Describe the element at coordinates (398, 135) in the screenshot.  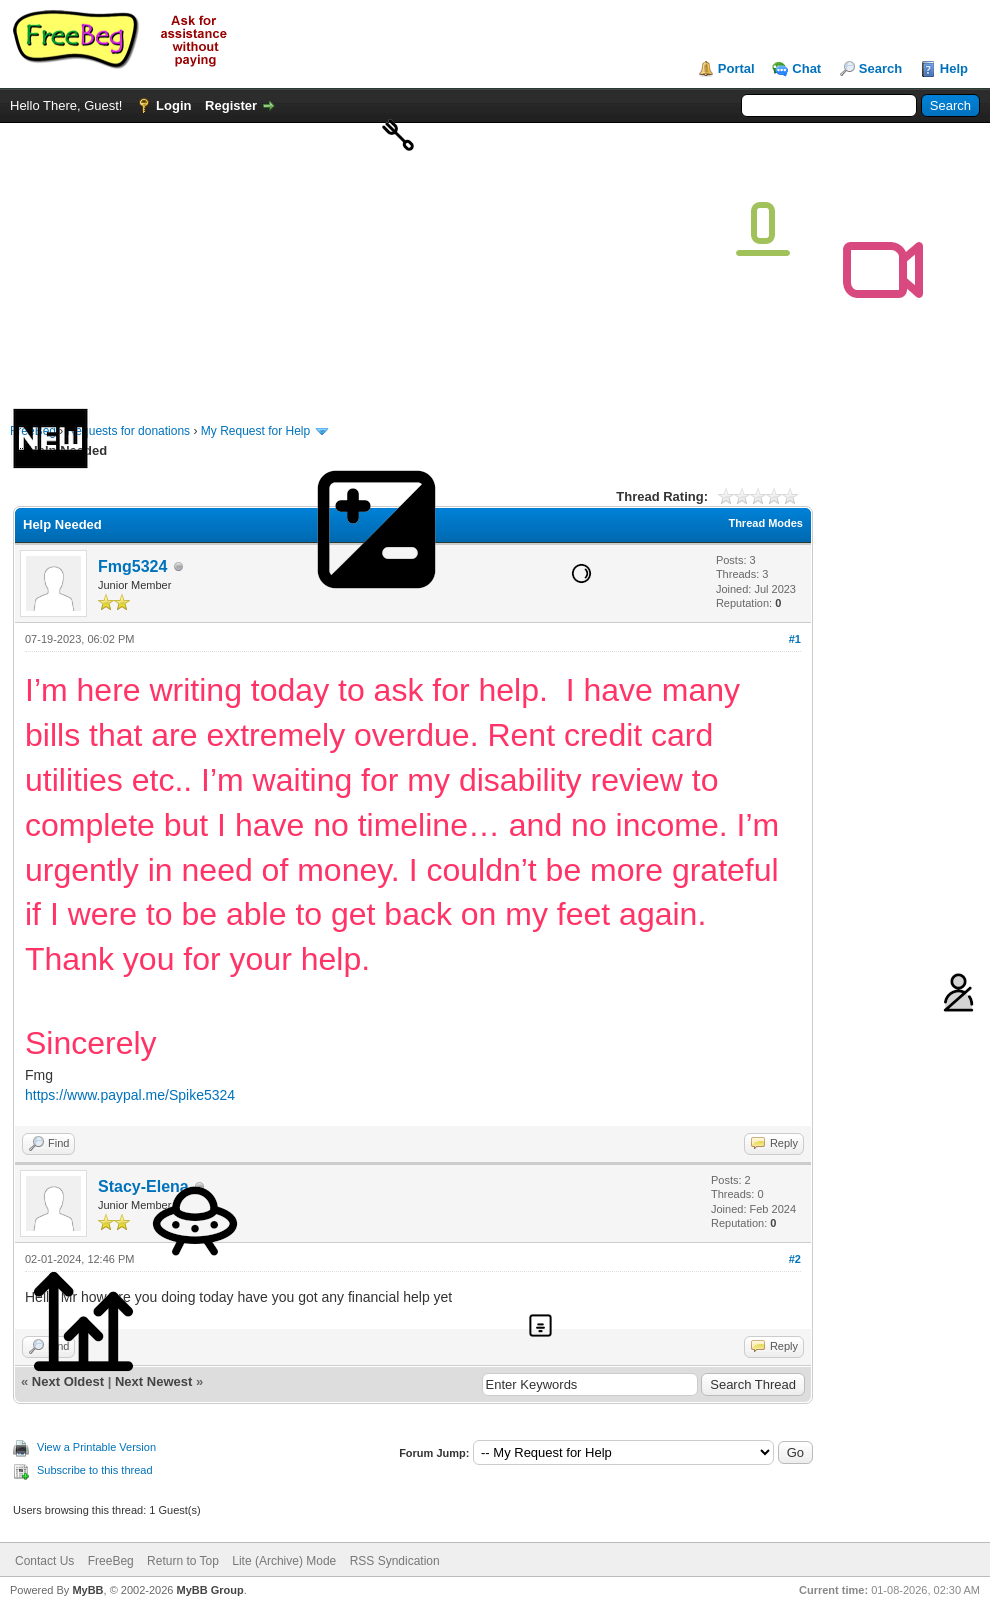
I see `access grilling or barbecue tools` at that location.